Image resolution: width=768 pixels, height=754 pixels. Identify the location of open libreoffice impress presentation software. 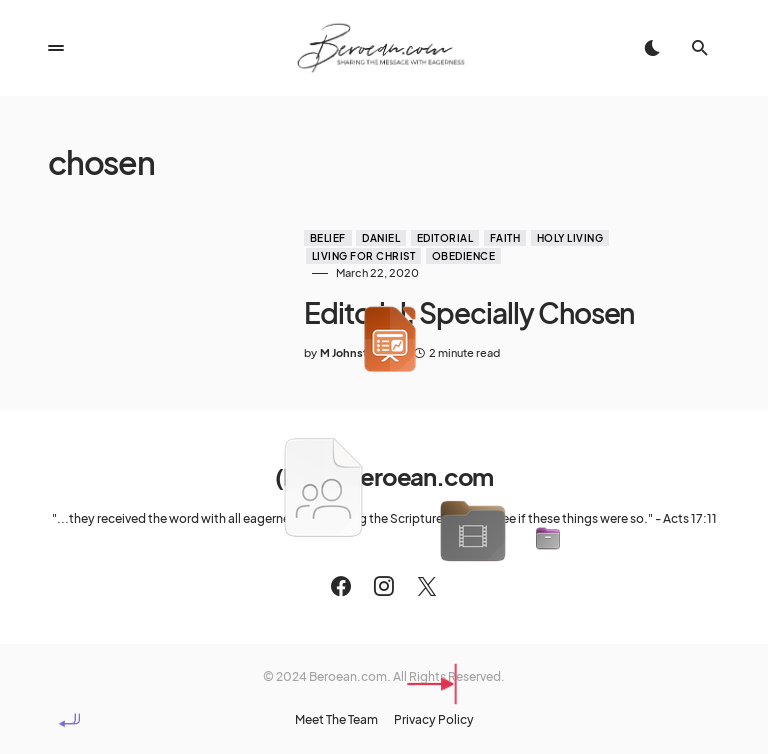
(390, 339).